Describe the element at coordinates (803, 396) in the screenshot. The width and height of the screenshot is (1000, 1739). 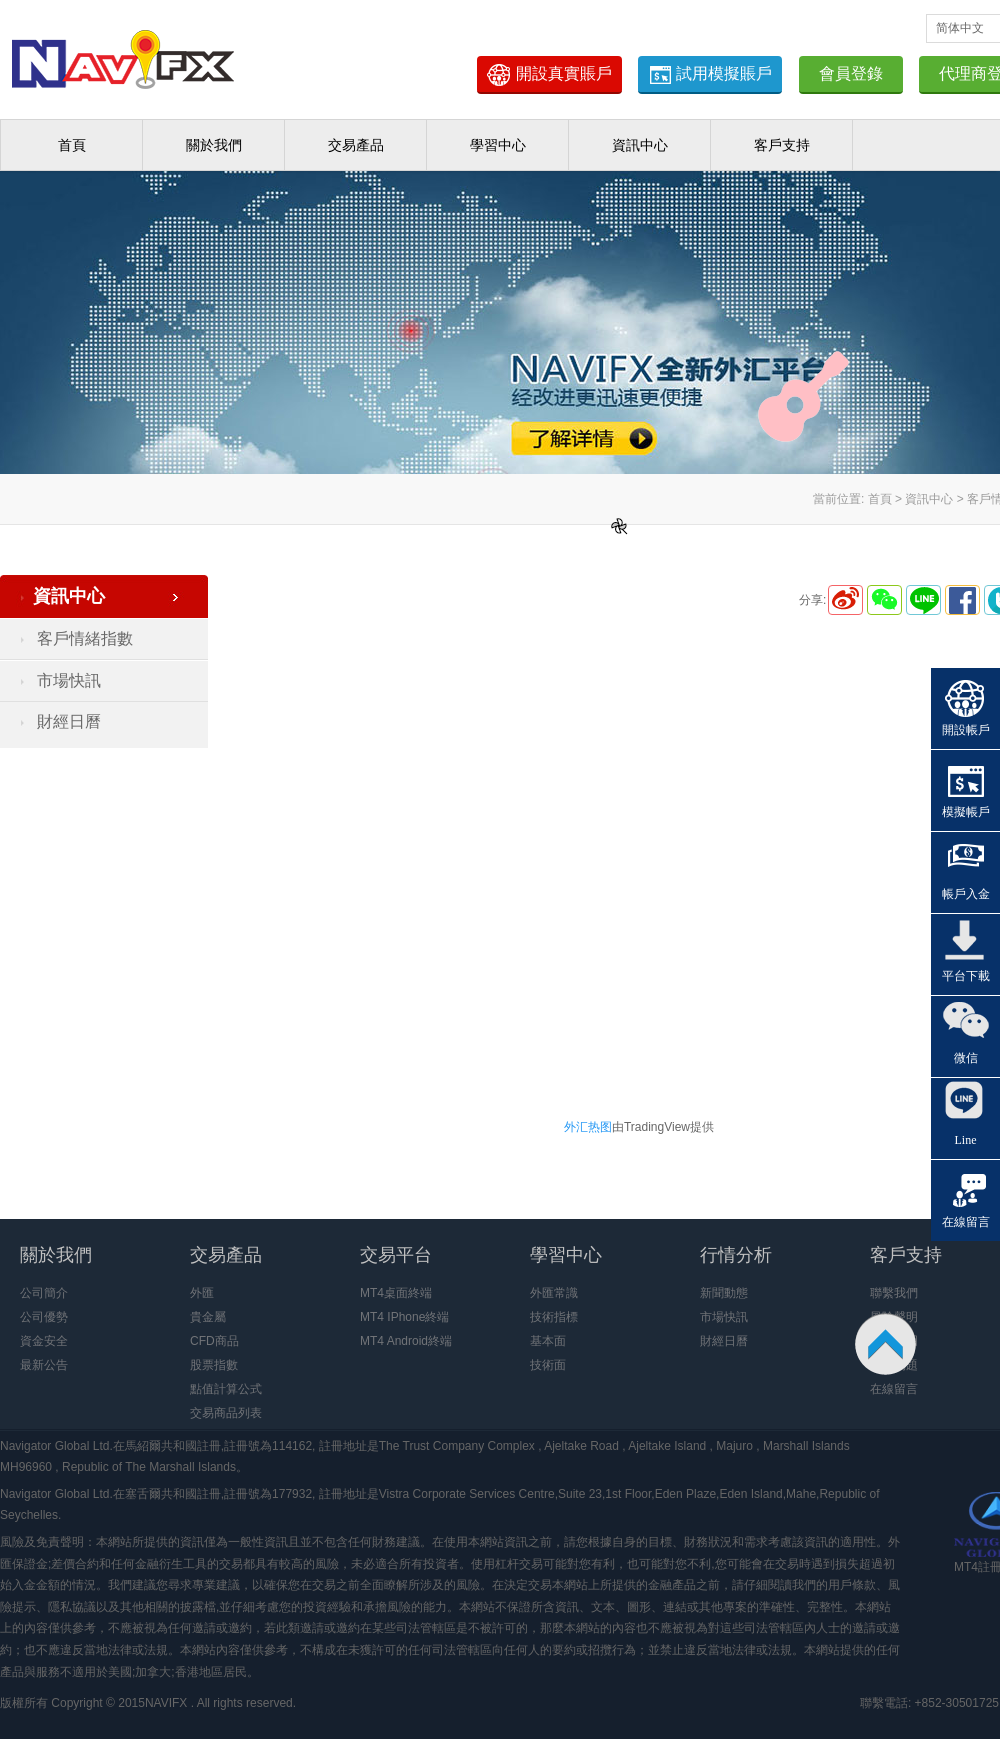
I see `access music or audio settings` at that location.